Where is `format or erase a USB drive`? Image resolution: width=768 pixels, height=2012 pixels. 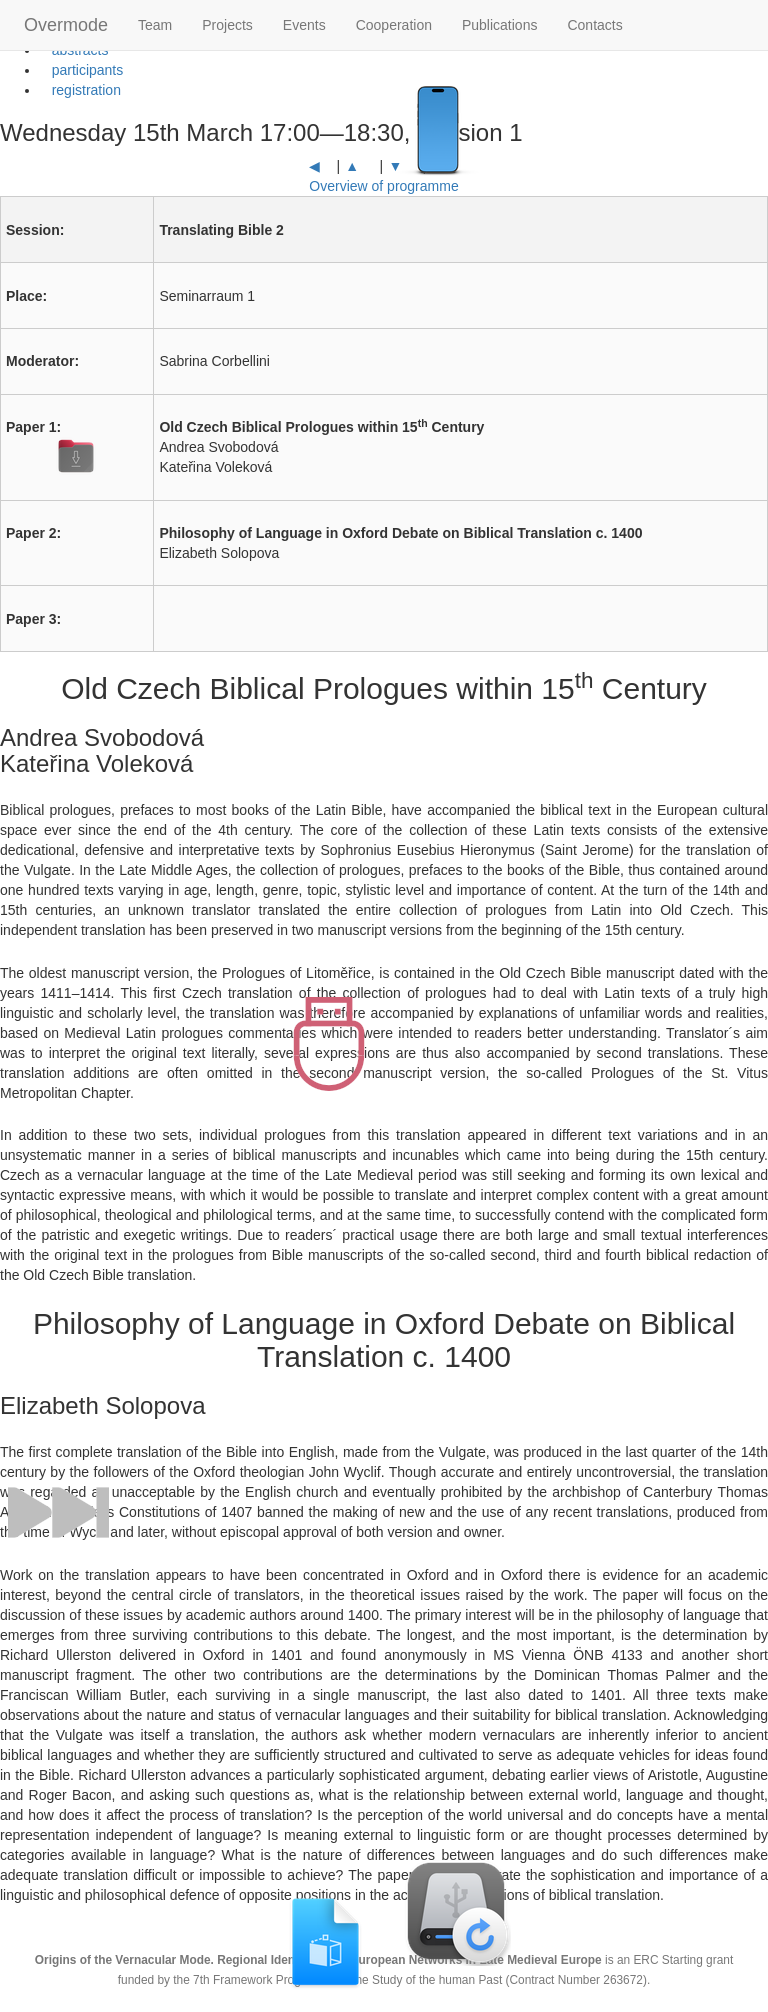 format or erase a USB drive is located at coordinates (456, 1911).